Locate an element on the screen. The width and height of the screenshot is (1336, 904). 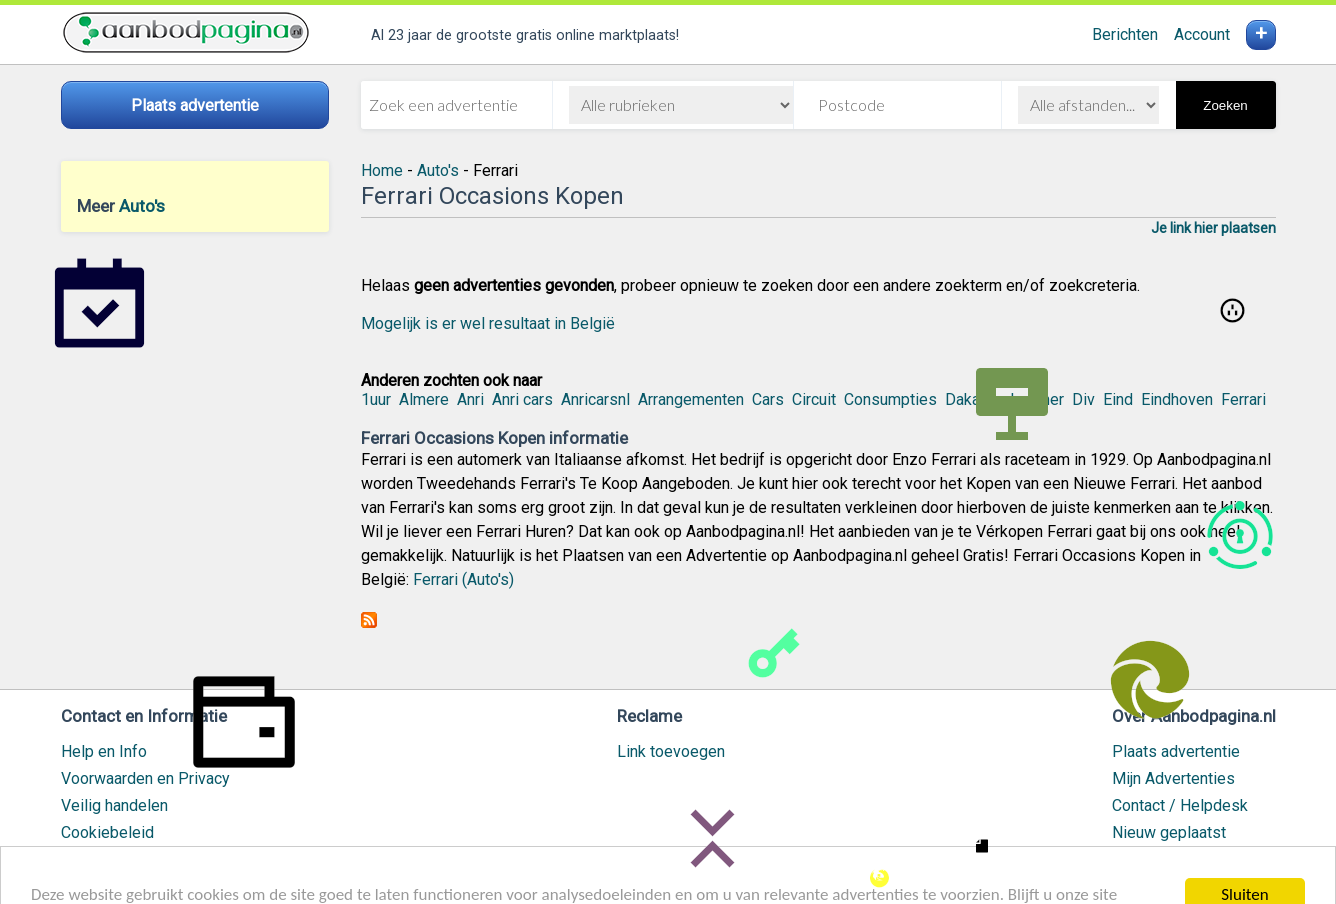
electrical outlet or power socket indicator is located at coordinates (1232, 310).